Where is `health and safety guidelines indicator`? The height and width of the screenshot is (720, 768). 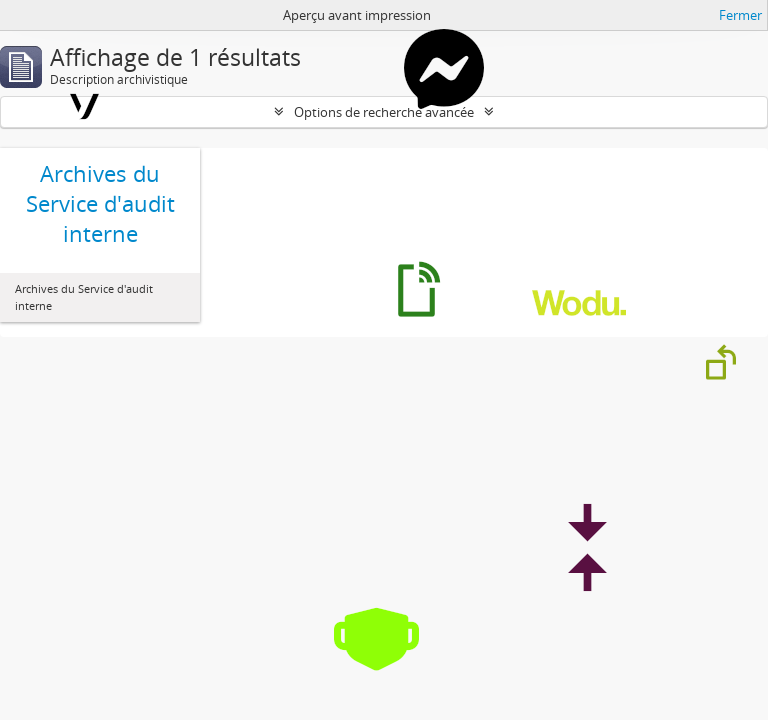
health and safety guidelines indicator is located at coordinates (376, 639).